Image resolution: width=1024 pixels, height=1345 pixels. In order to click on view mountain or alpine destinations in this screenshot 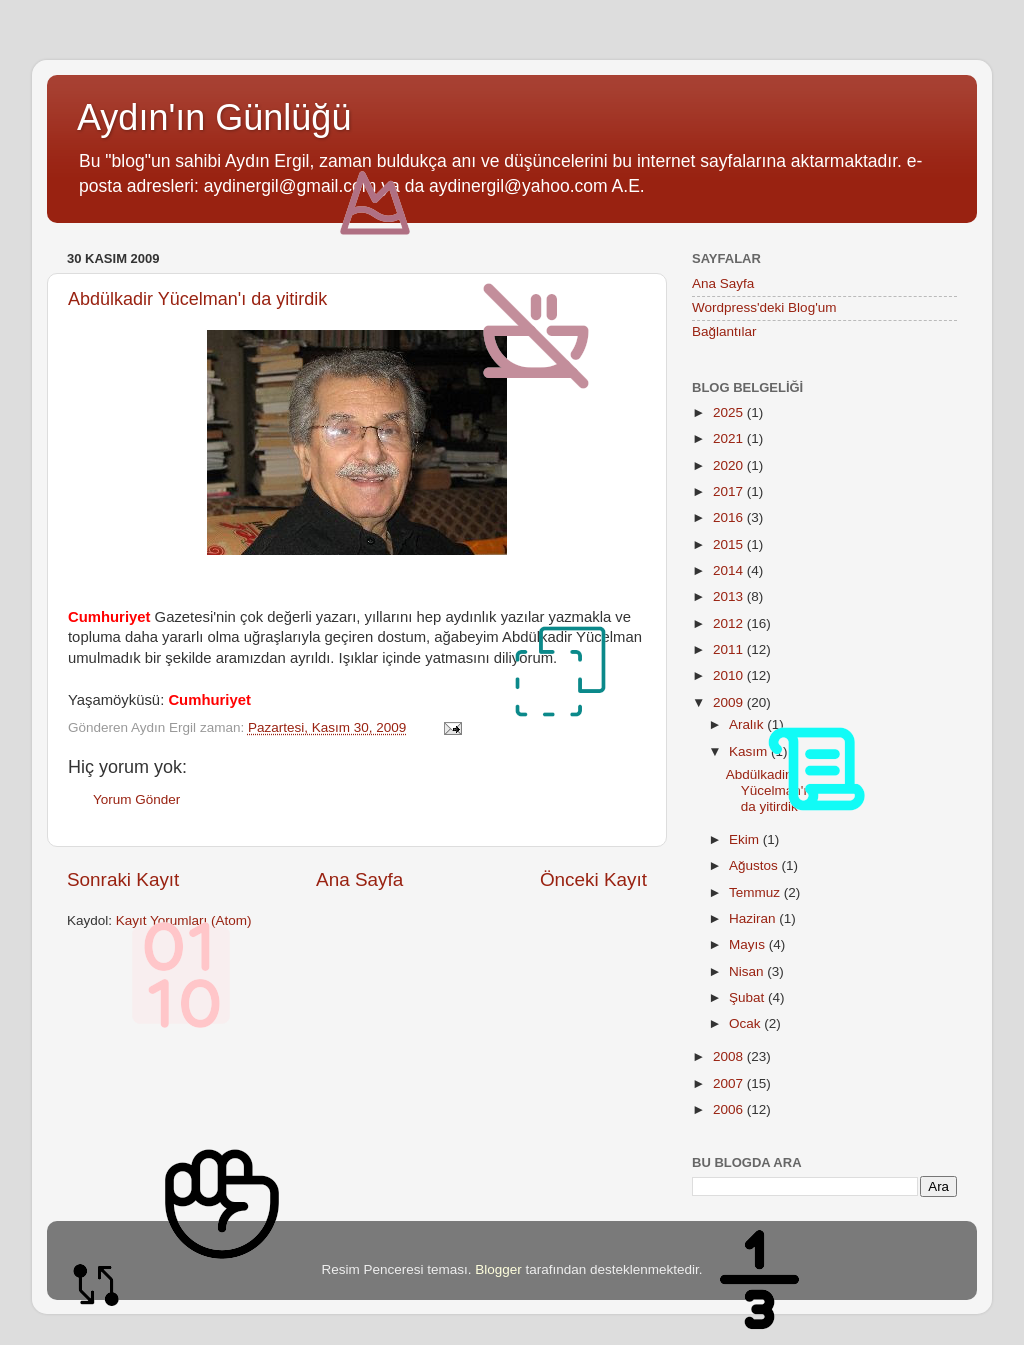, I will do `click(375, 203)`.